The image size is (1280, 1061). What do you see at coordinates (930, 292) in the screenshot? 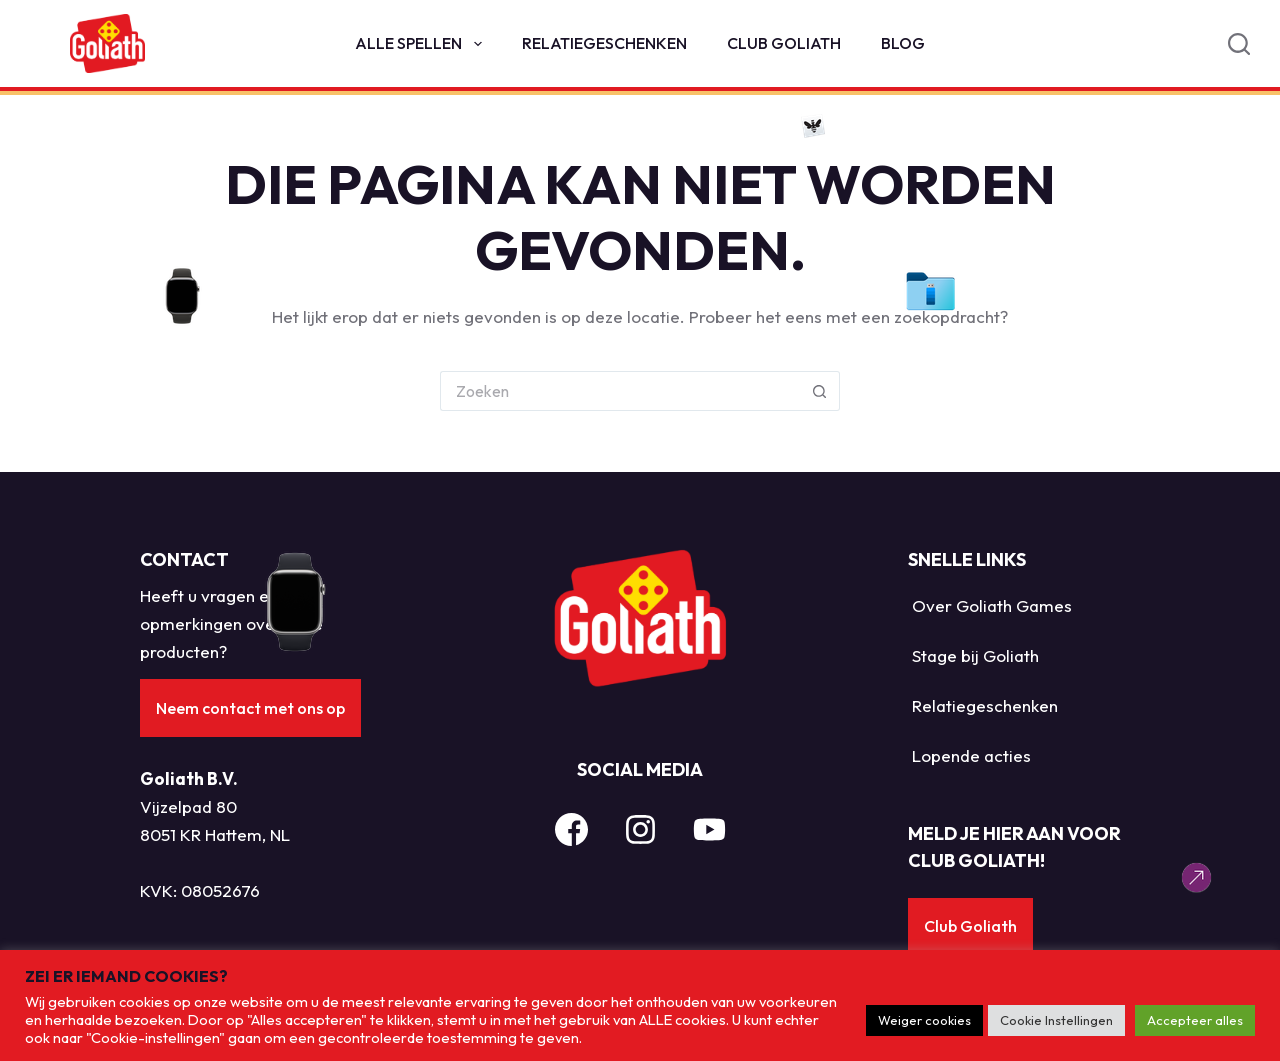
I see `open folder containing USB drive files` at bounding box center [930, 292].